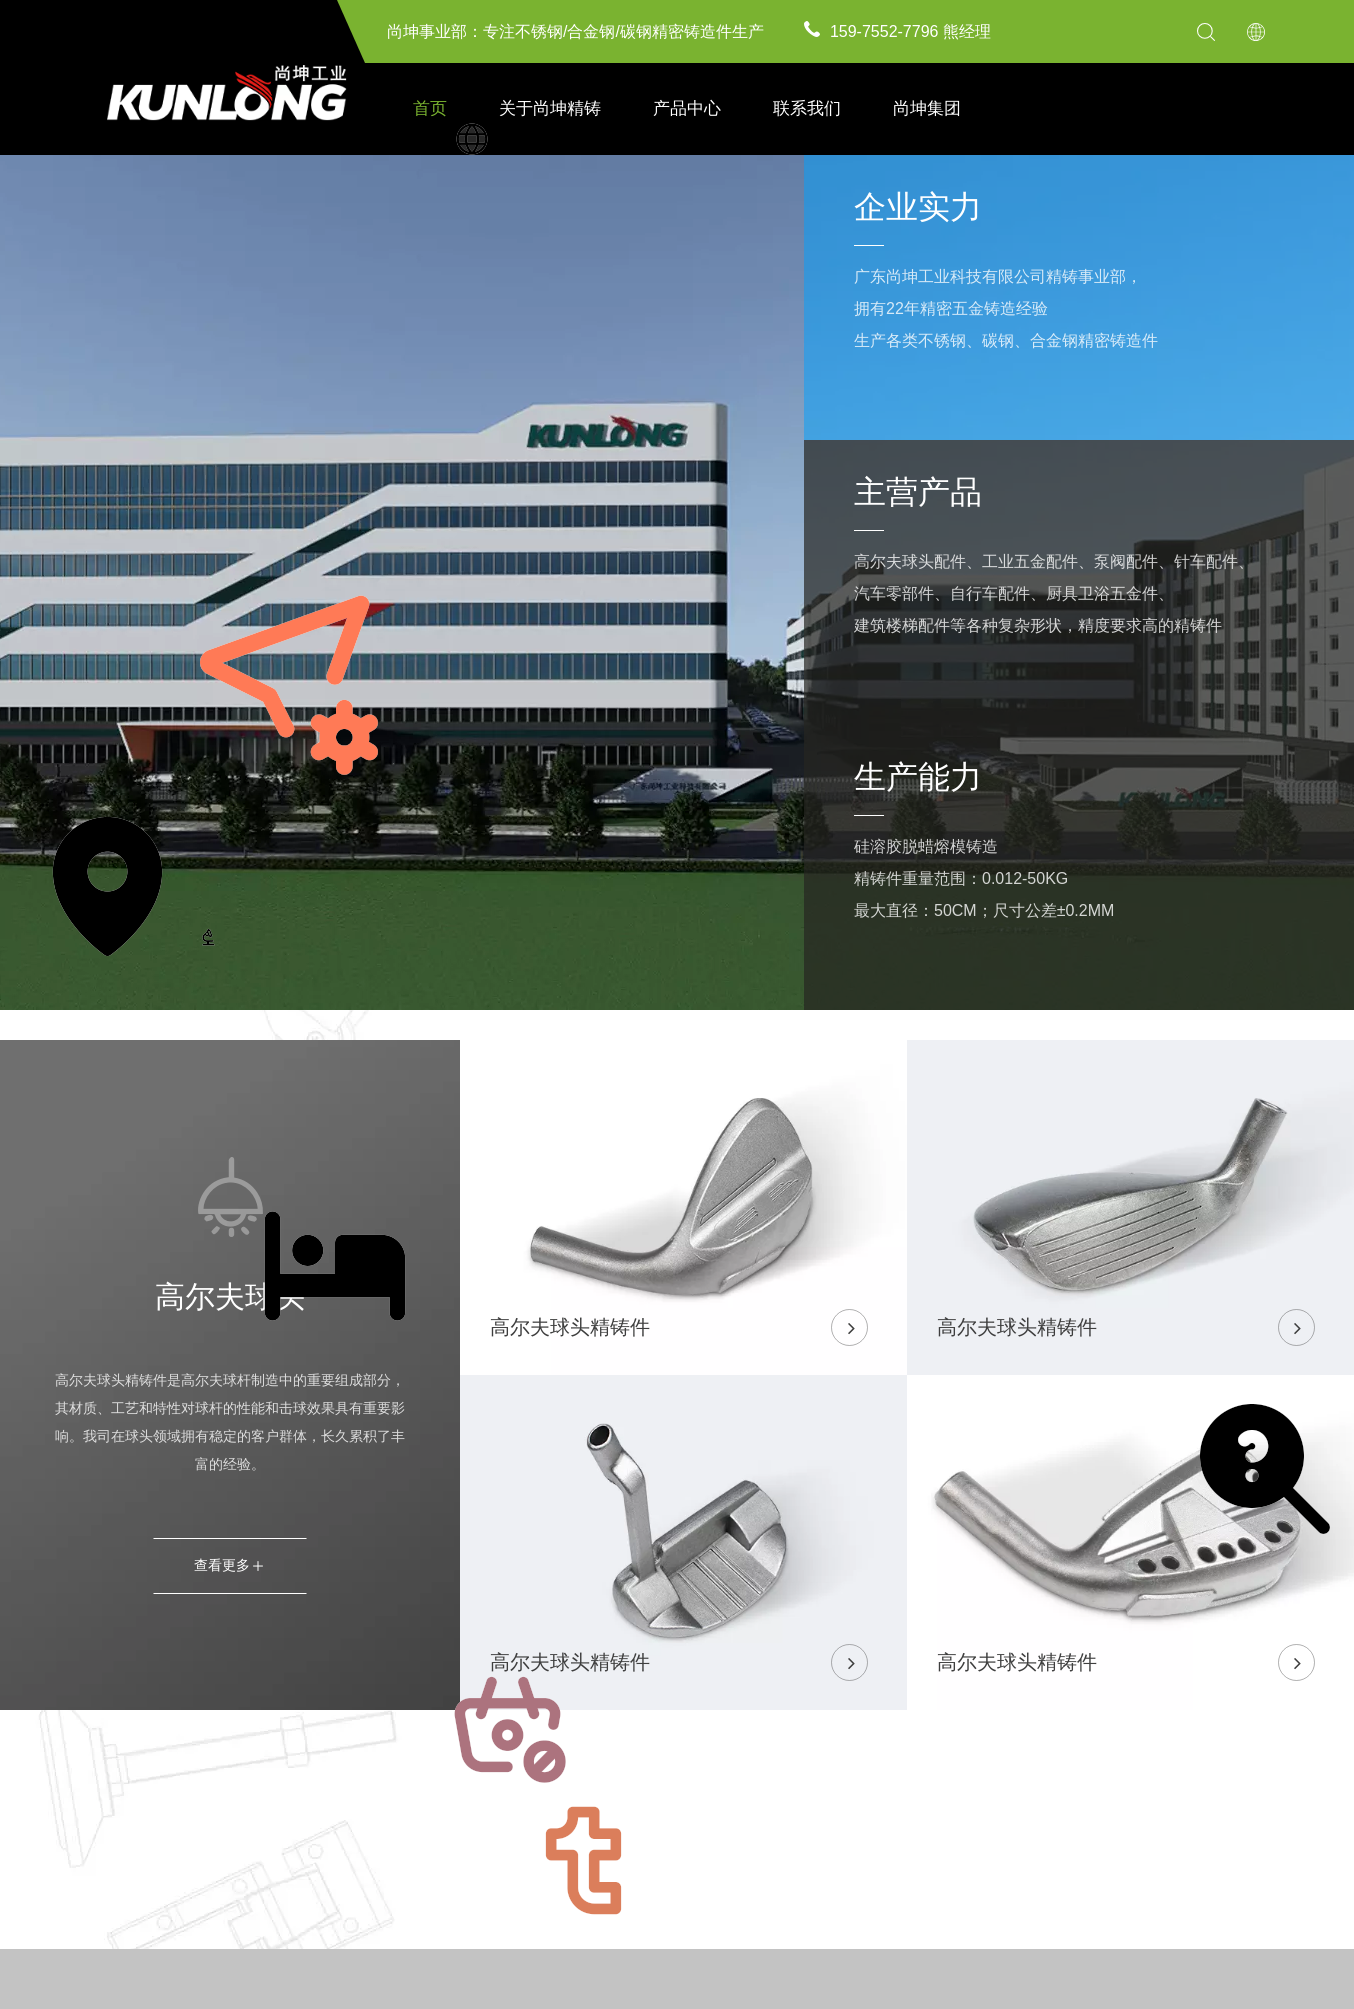  I want to click on access biotech or laboratory features, so click(208, 937).